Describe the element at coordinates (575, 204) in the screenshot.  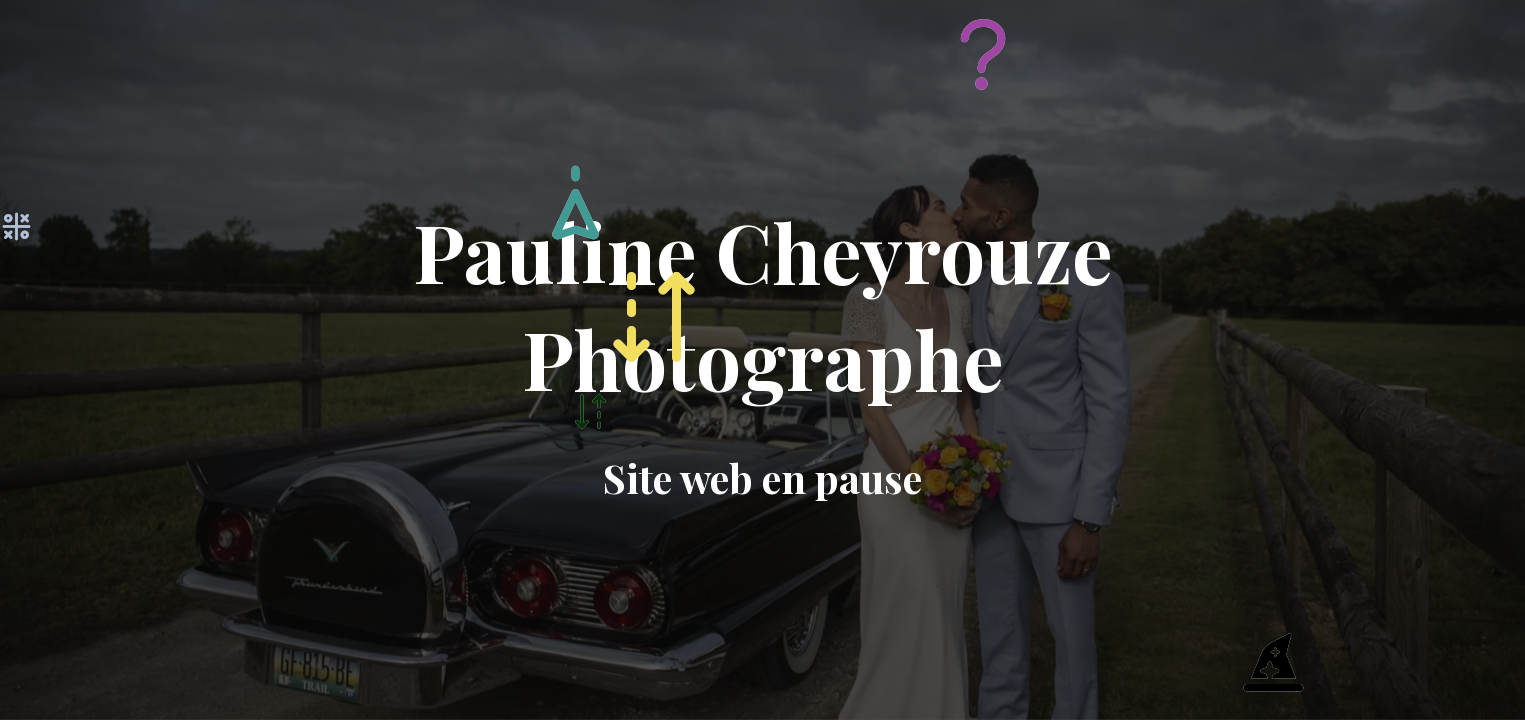
I see `navigate to current location` at that location.